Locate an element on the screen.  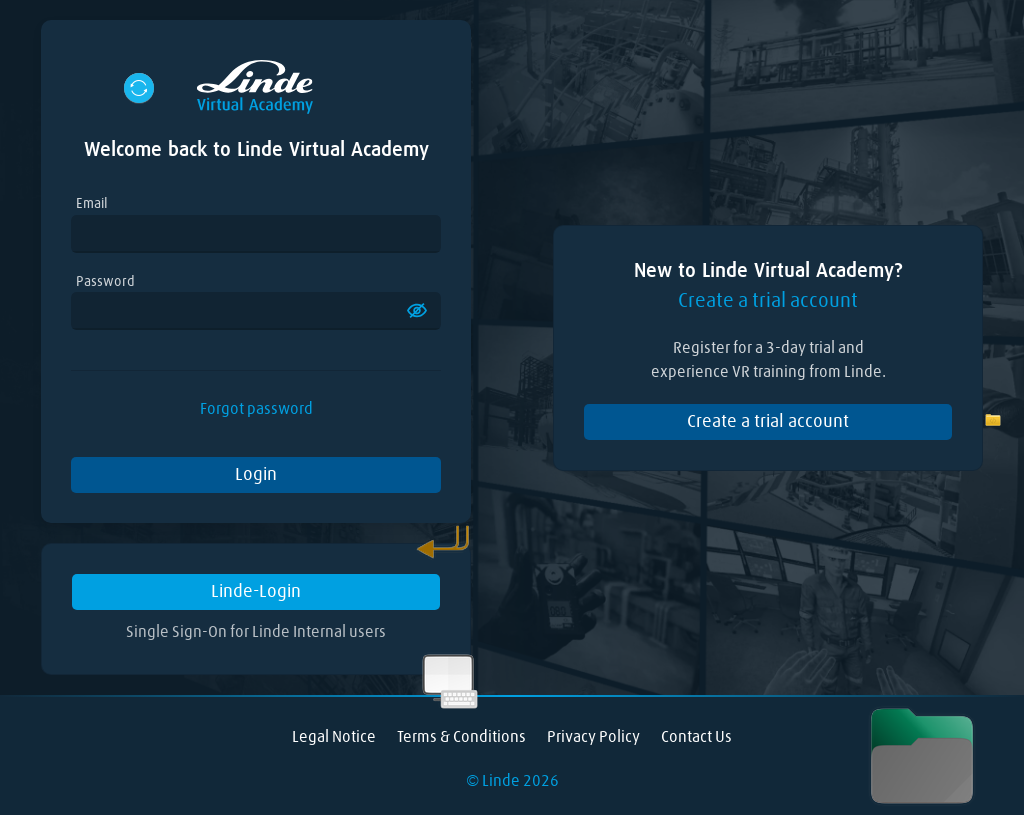
file is currently syncing with Insync cloud storage is located at coordinates (139, 88).